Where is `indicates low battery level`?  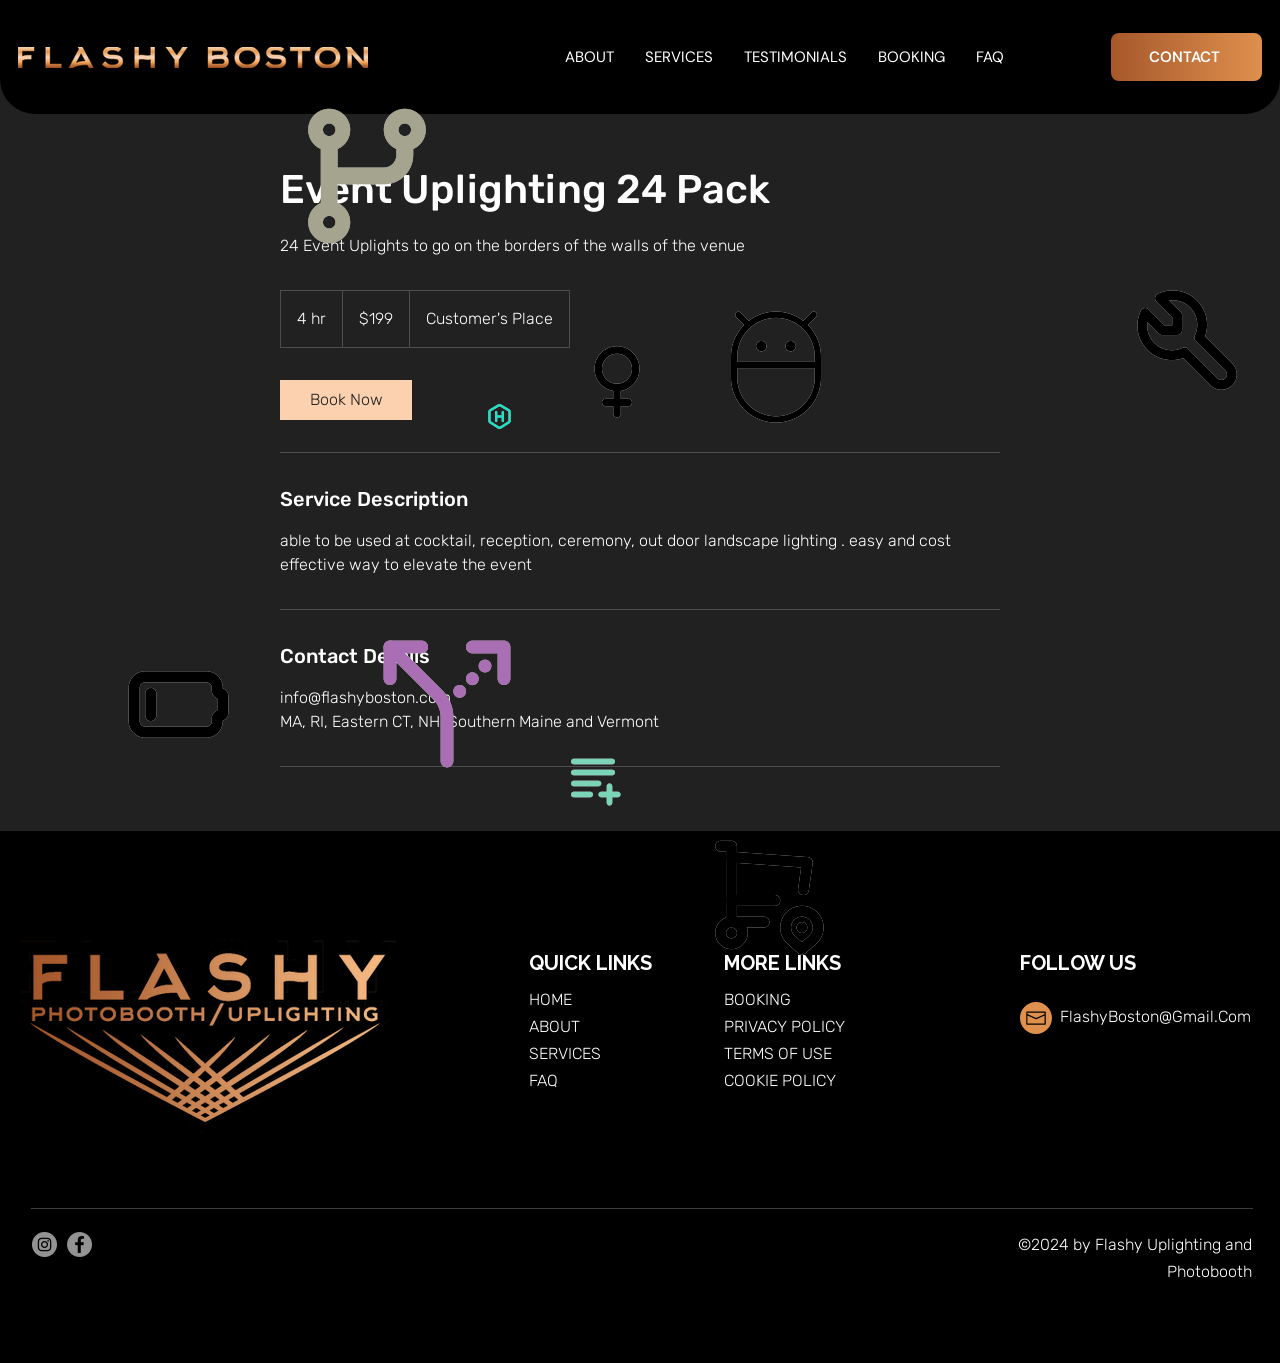 indicates low battery level is located at coordinates (178, 704).